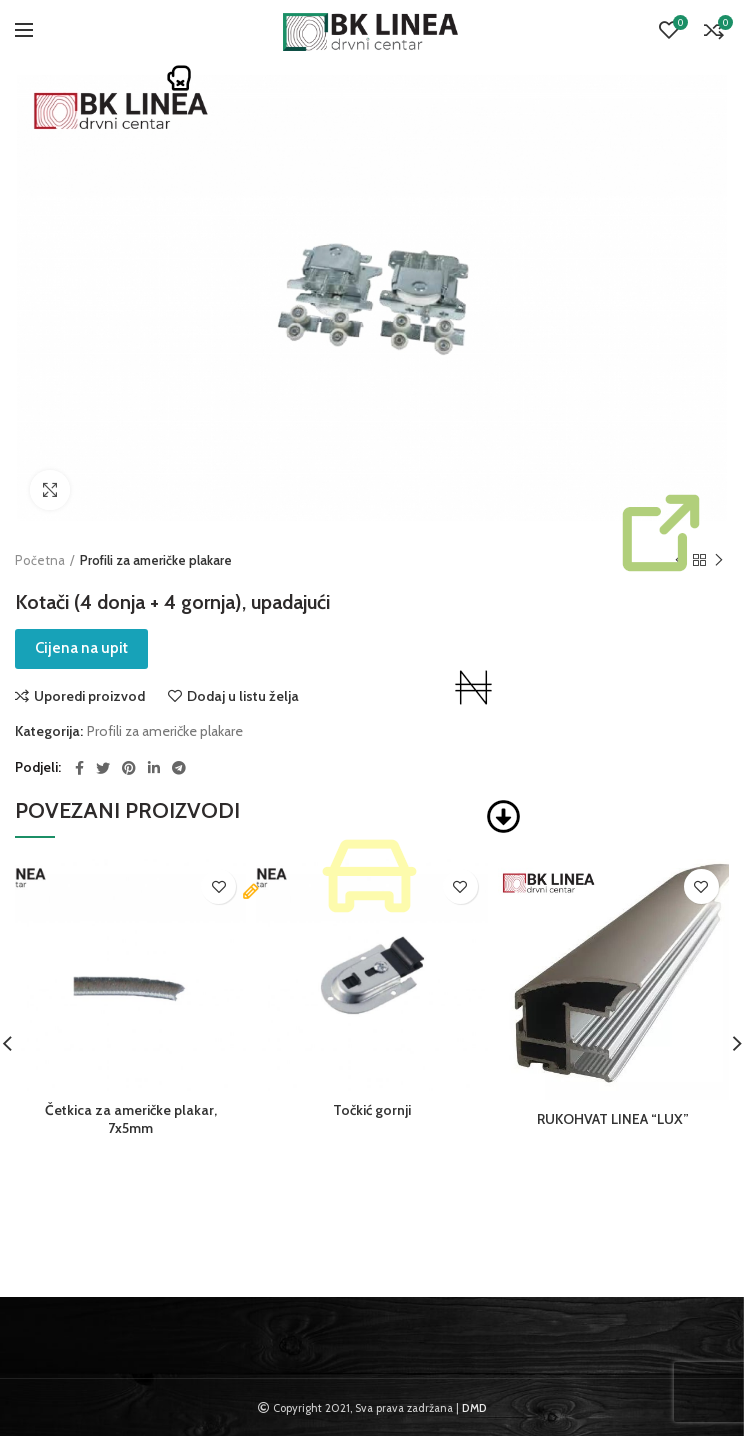 This screenshot has height=1436, width=744. Describe the element at coordinates (503, 816) in the screenshot. I see `download a file or content` at that location.